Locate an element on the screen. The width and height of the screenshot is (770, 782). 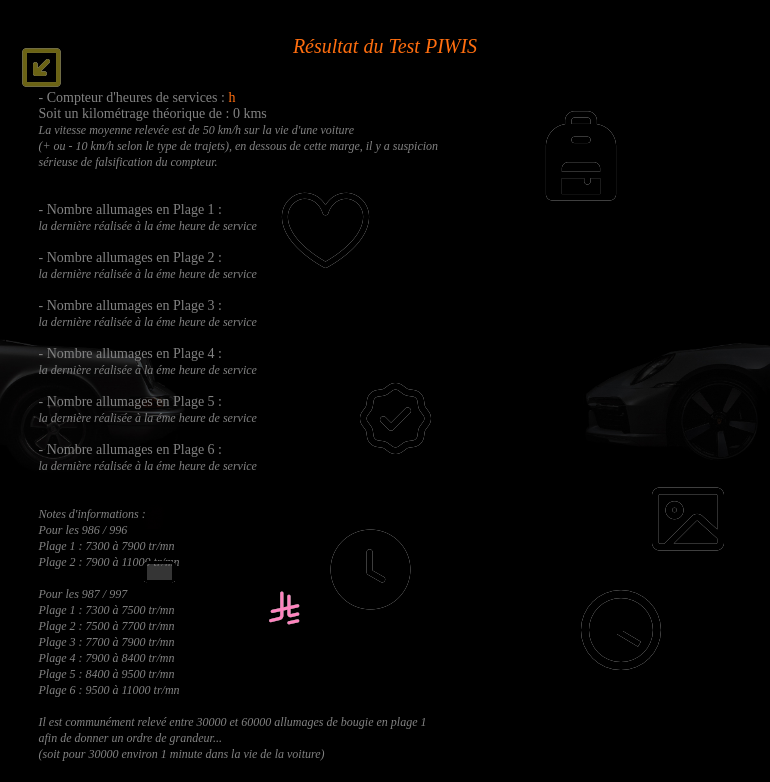
indicates price or amount in Saudi riyals is located at coordinates (285, 609).